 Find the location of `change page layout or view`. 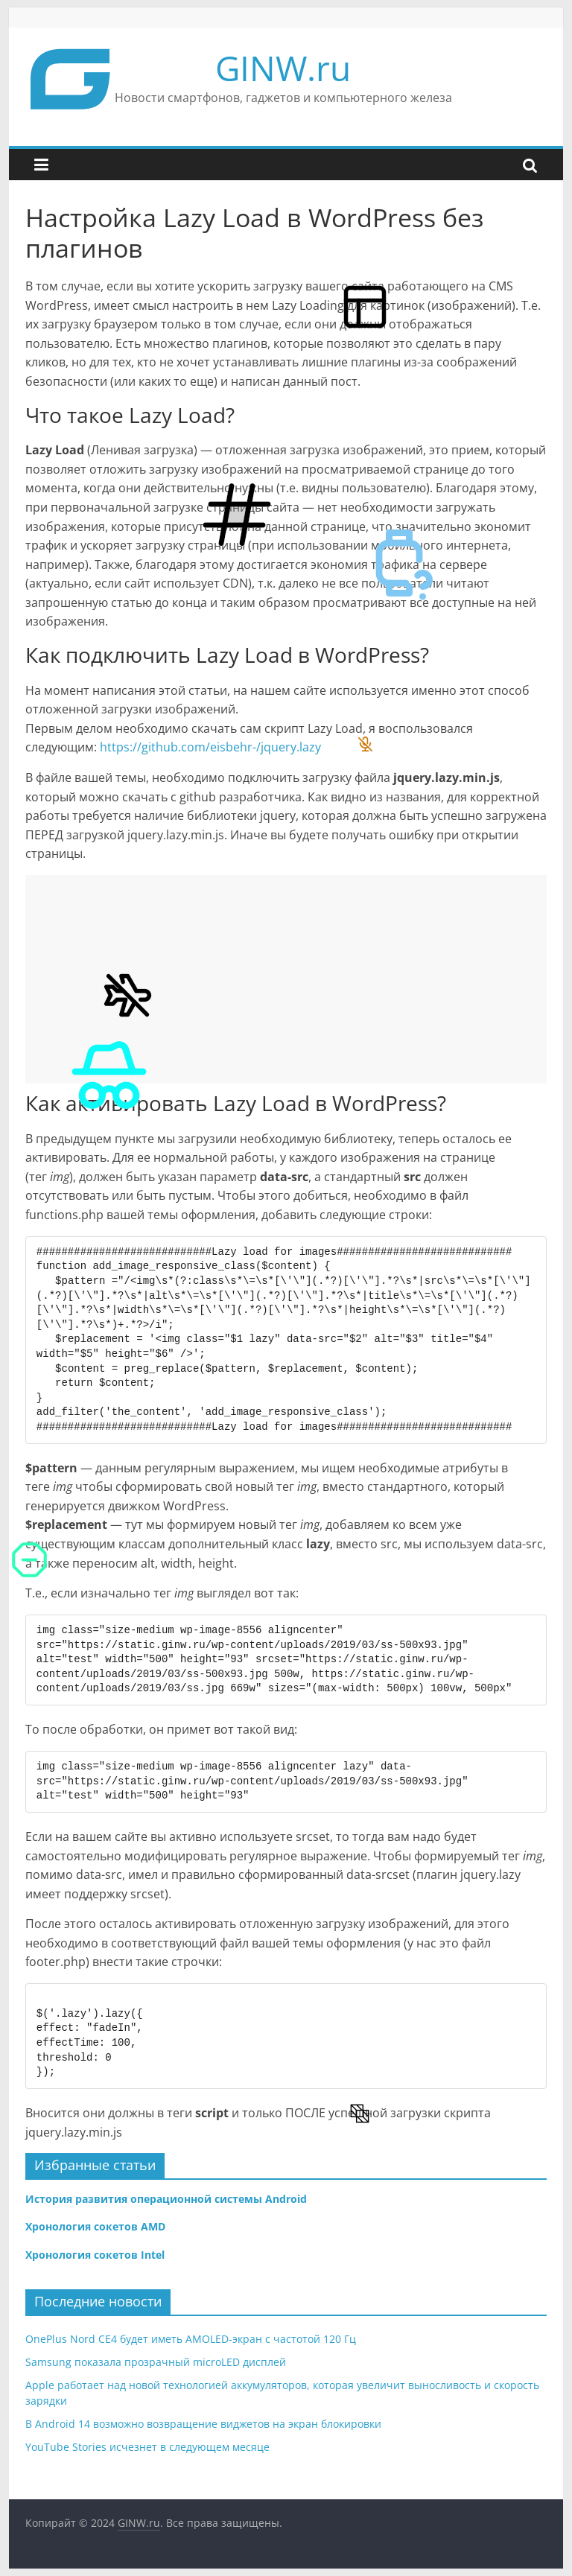

change page layout or view is located at coordinates (365, 307).